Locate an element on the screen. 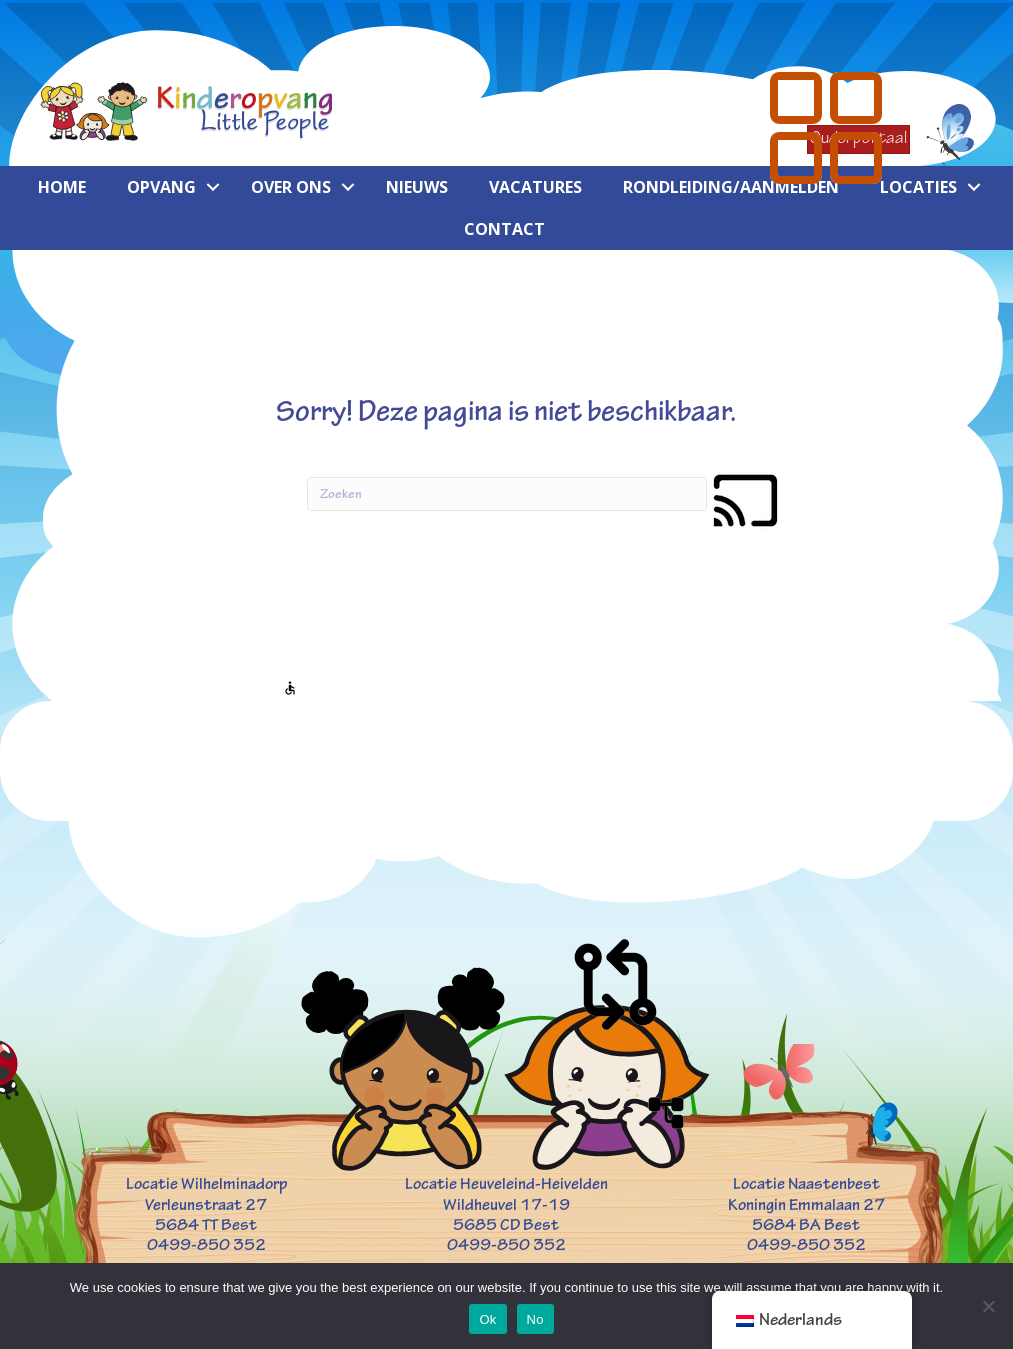 The height and width of the screenshot is (1349, 1013). cast your screen to a nearby device is located at coordinates (745, 500).